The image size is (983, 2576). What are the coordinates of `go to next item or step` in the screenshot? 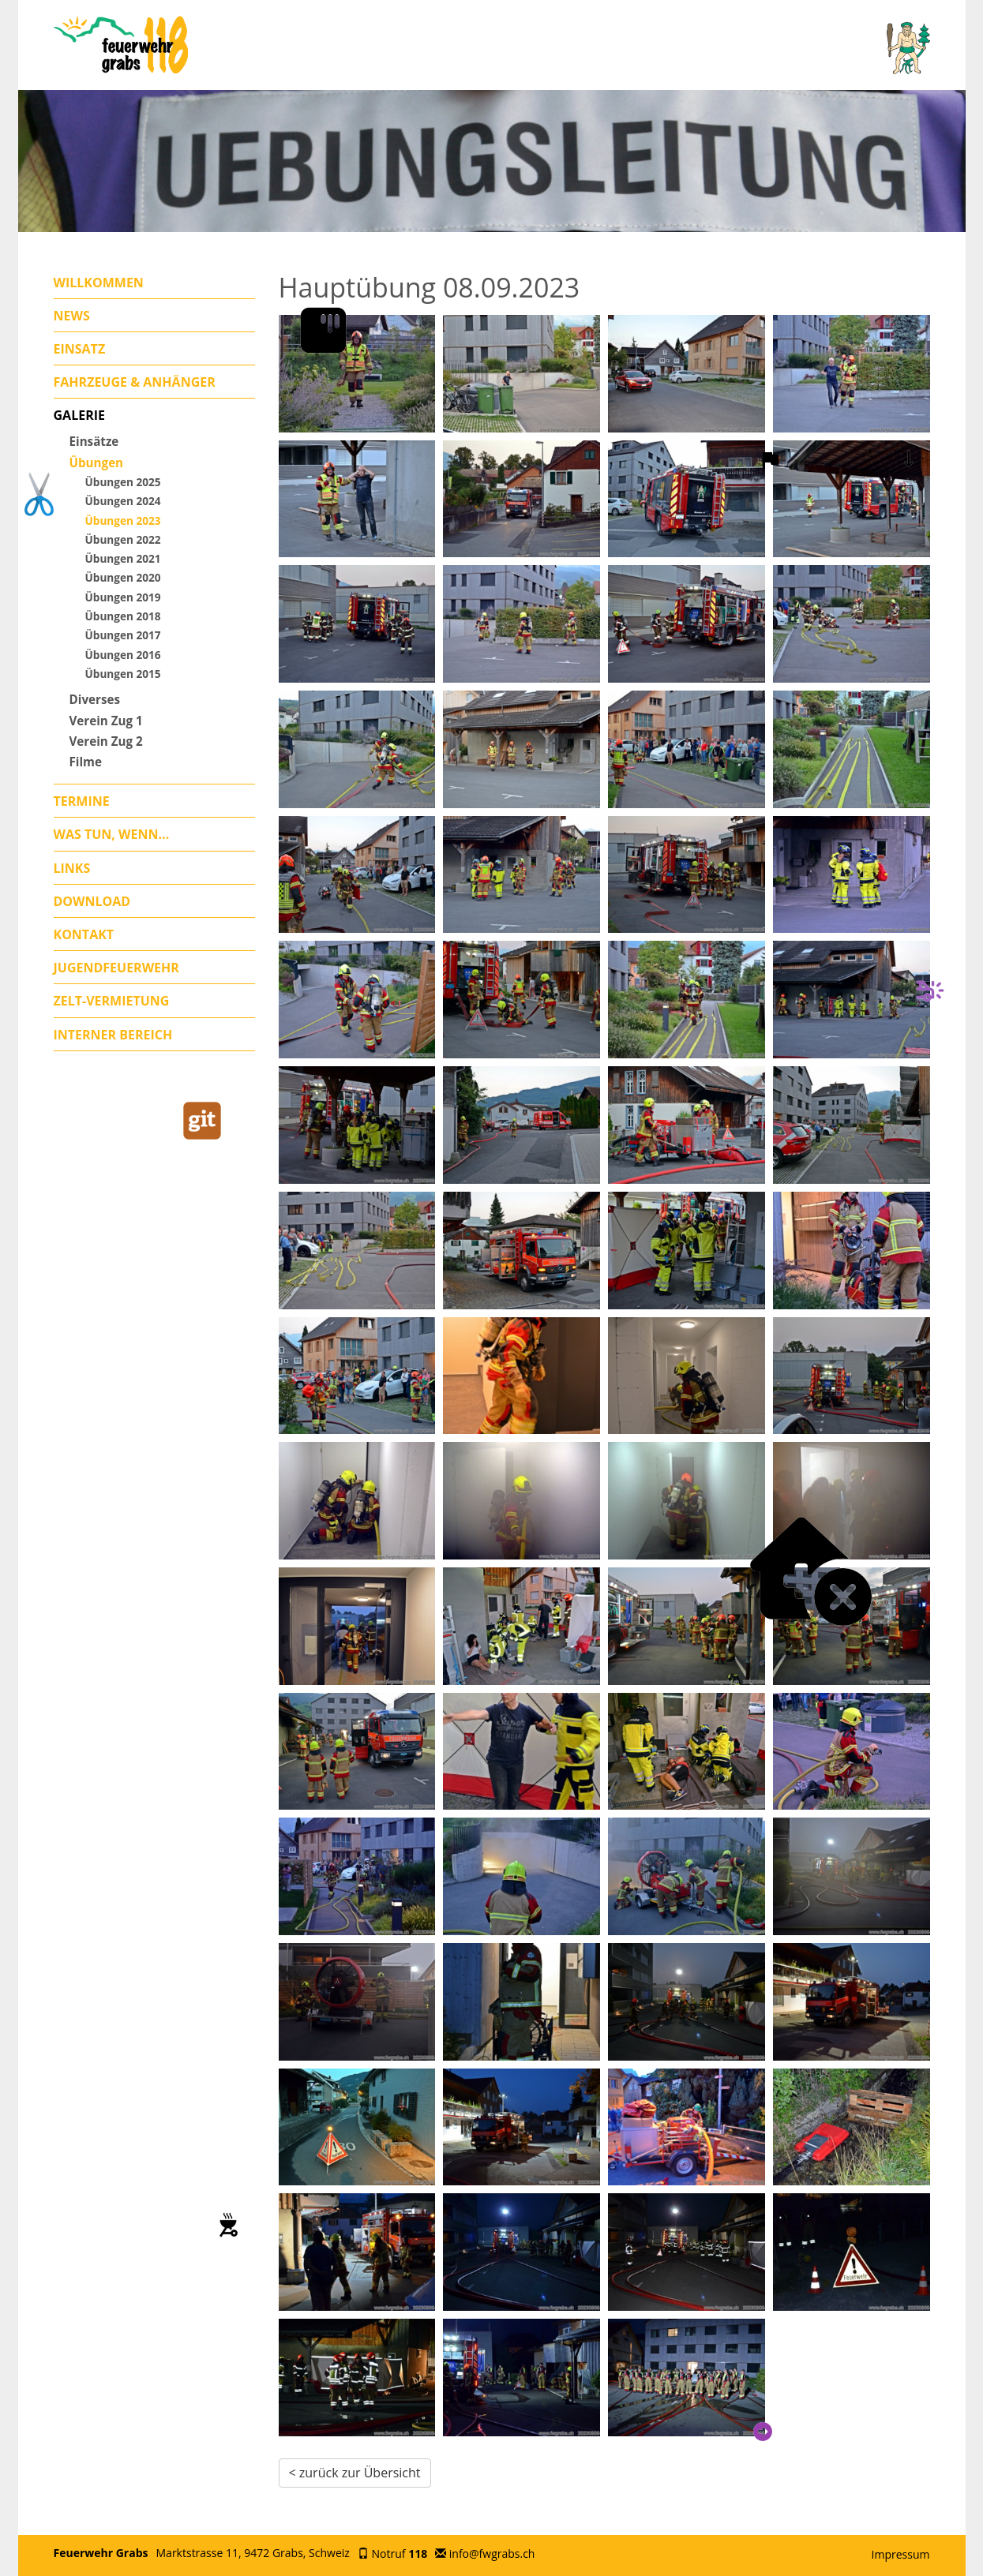 It's located at (763, 2432).